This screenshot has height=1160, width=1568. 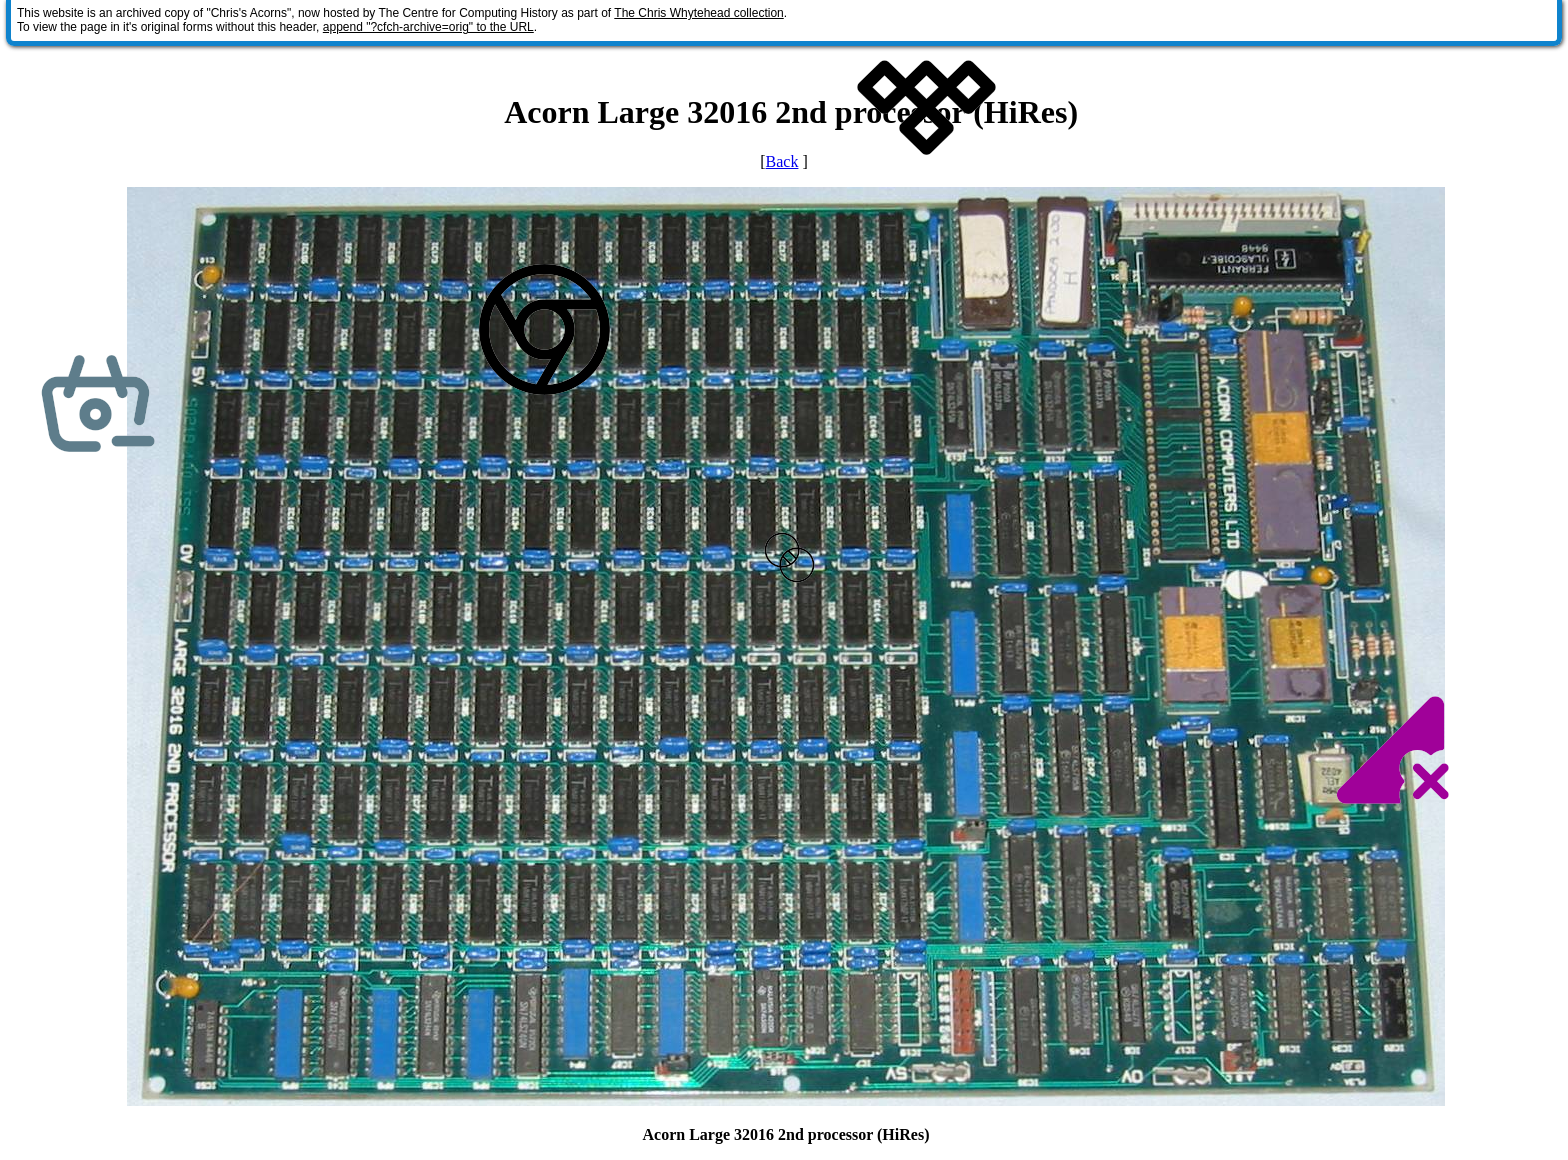 I want to click on no cellular signal available, so click(x=1399, y=754).